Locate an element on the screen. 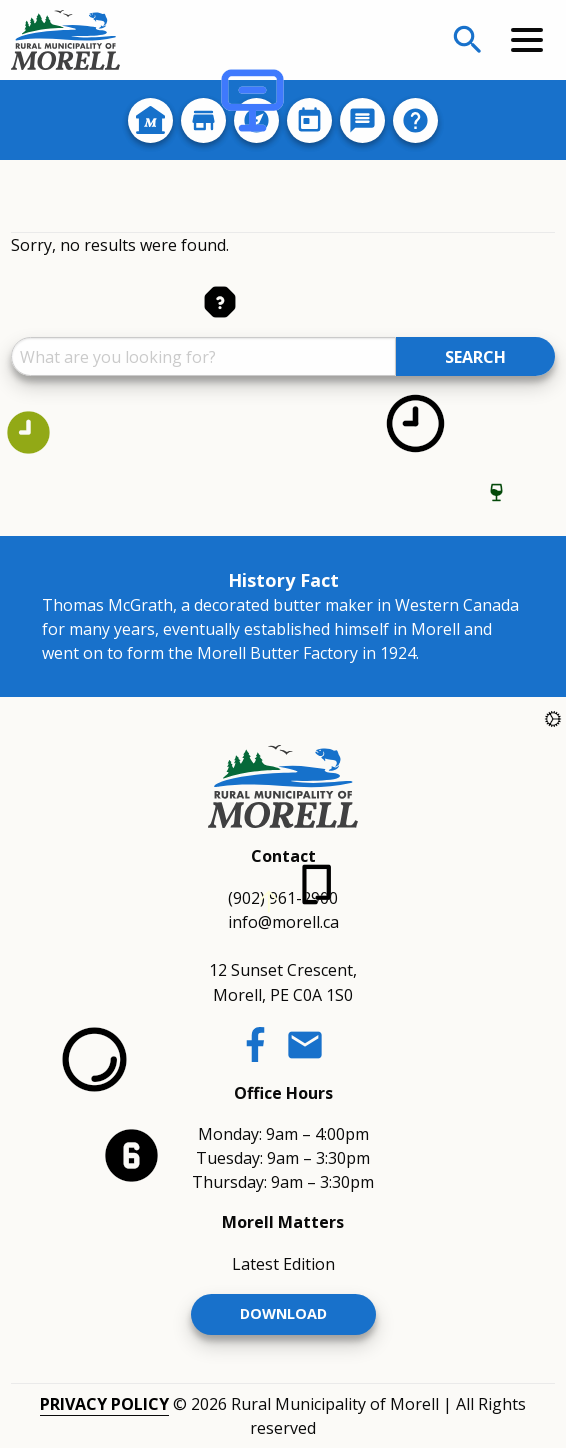 The height and width of the screenshot is (1448, 566). apply inner shadow effect to bottom-right corner is located at coordinates (94, 1059).